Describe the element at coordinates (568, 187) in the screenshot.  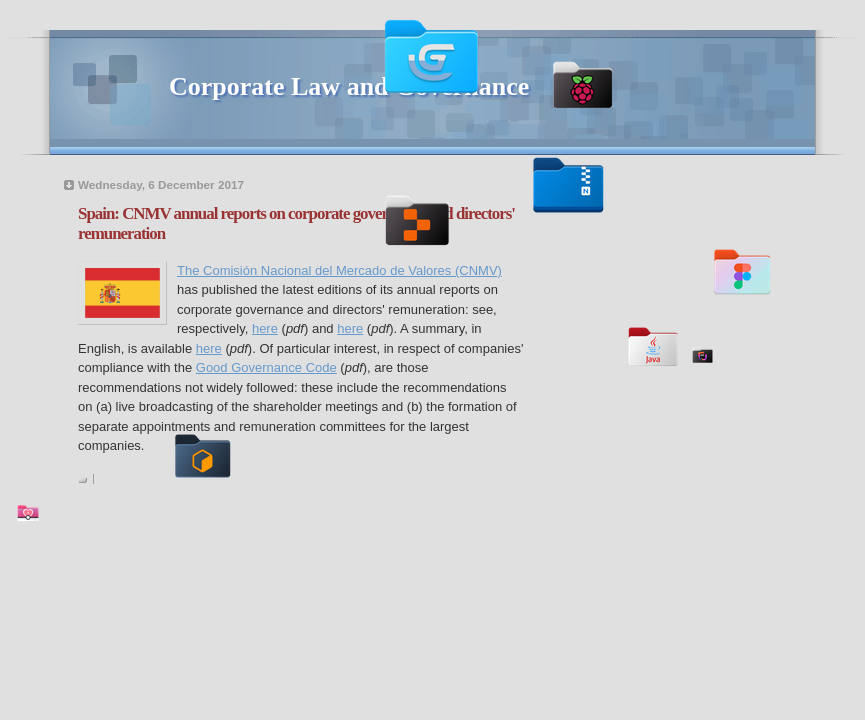
I see `open nanazip compressed archive folder` at that location.